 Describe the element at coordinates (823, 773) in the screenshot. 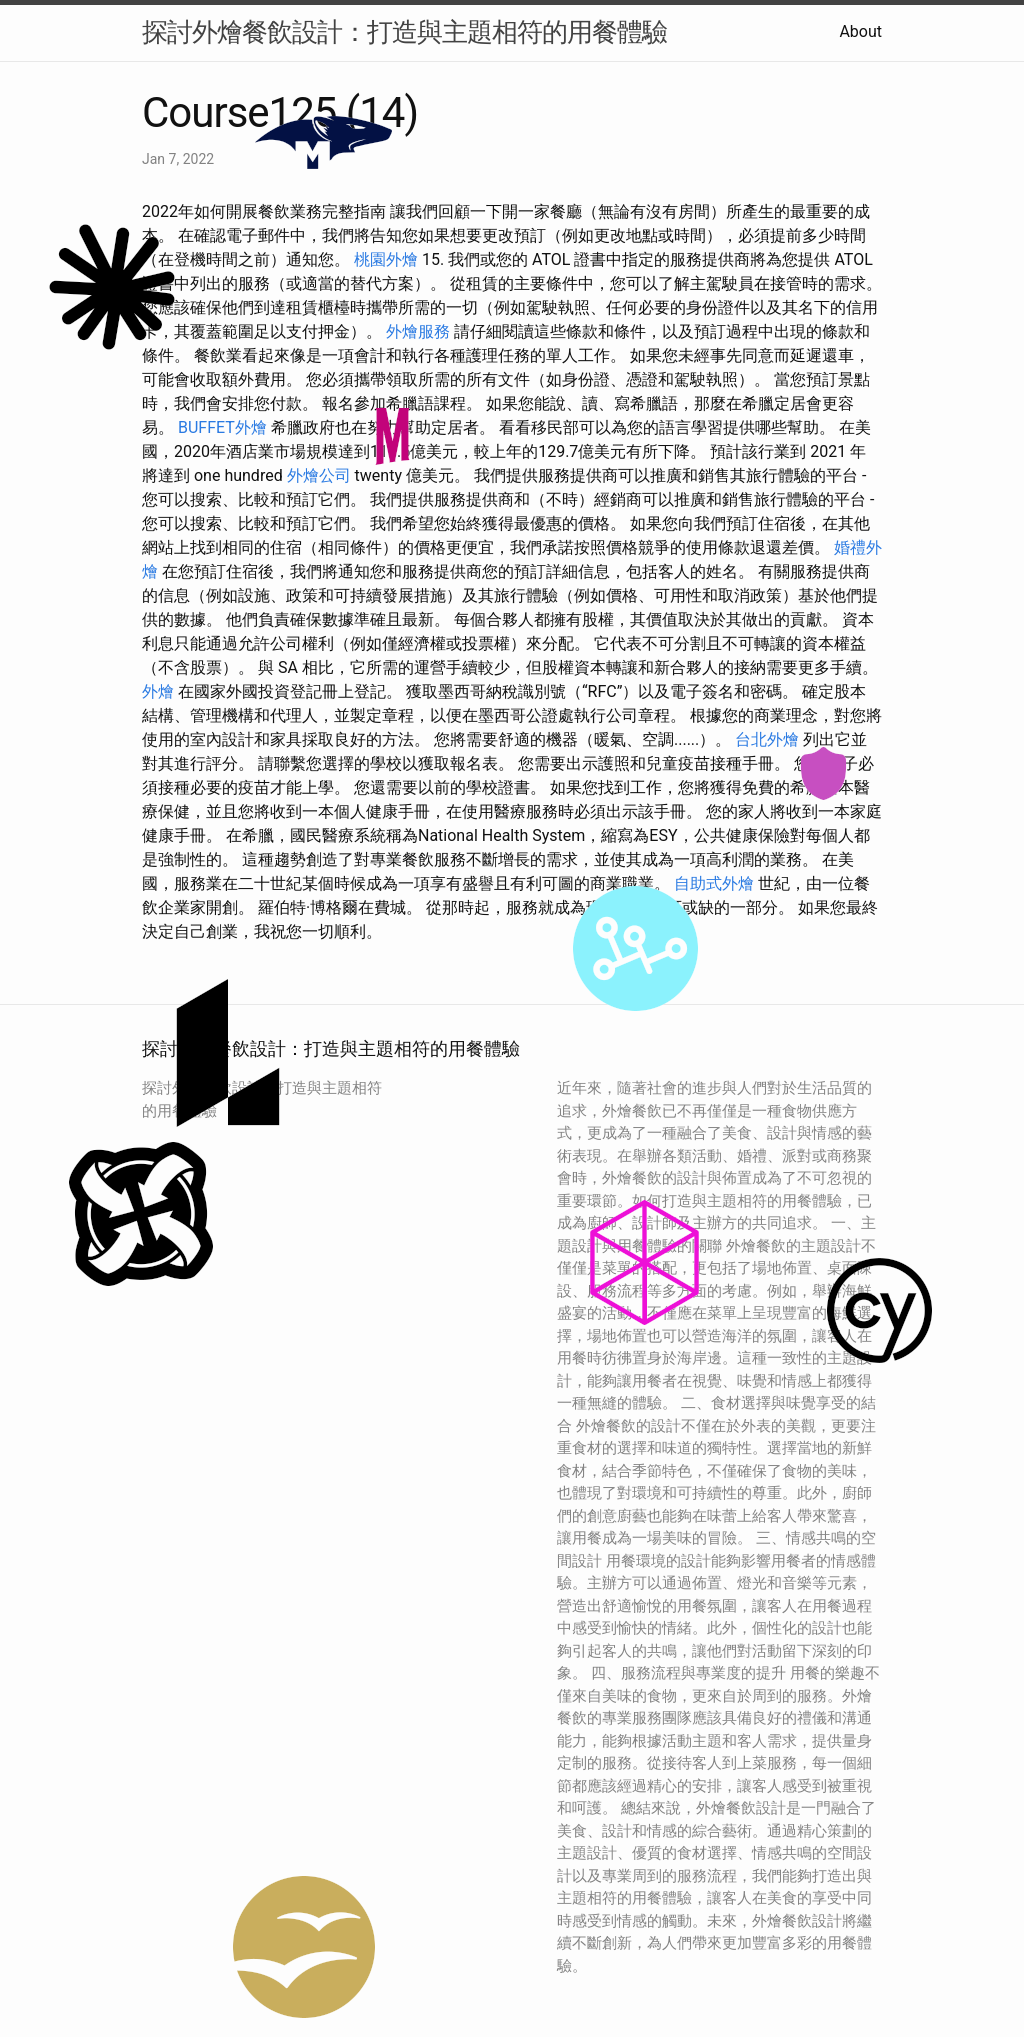

I see `open NextDNS settings` at that location.